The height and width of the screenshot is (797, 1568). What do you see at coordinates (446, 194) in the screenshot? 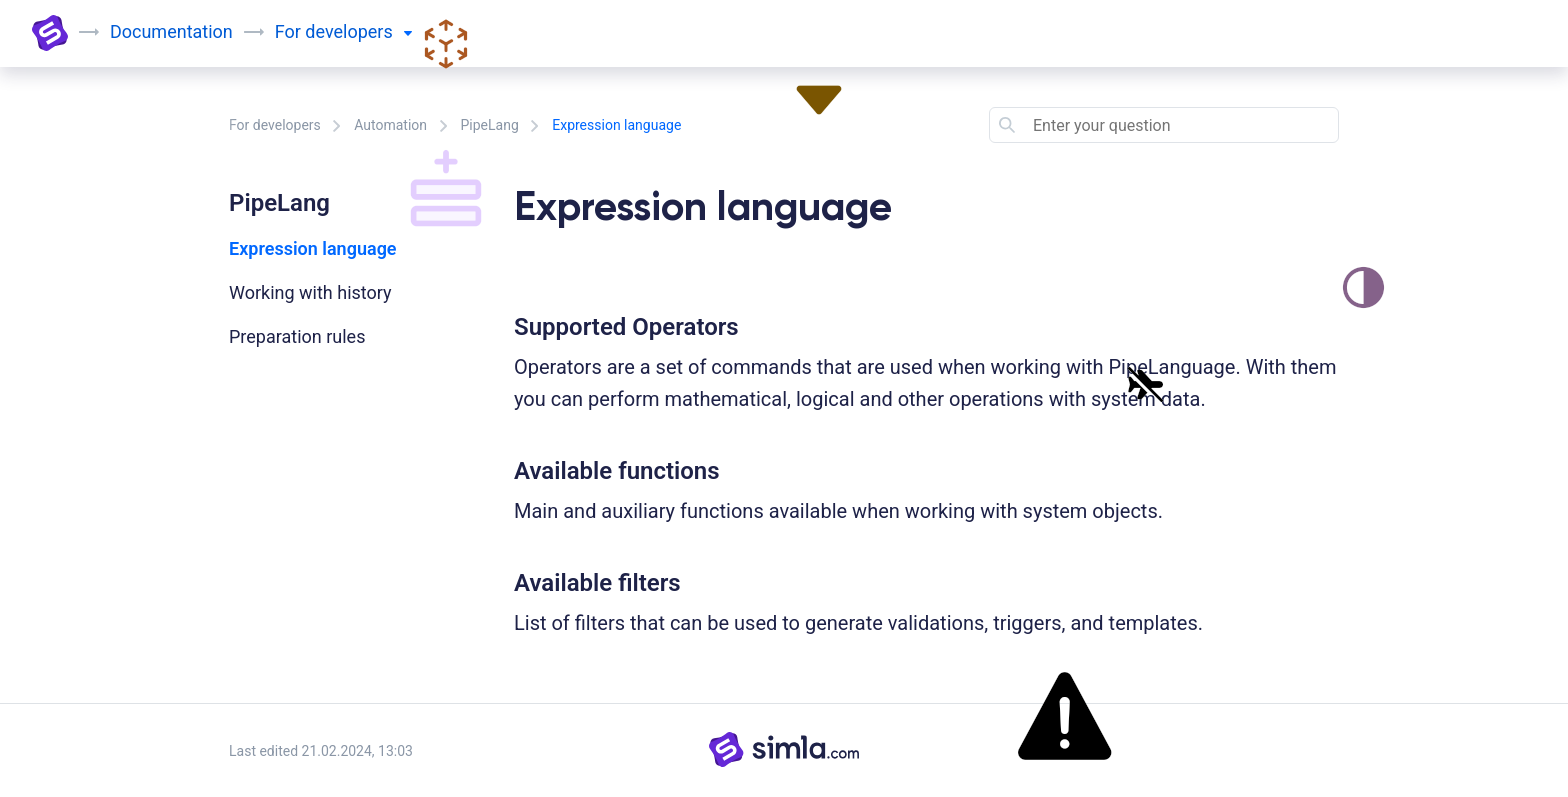
I see `add a new row above` at bounding box center [446, 194].